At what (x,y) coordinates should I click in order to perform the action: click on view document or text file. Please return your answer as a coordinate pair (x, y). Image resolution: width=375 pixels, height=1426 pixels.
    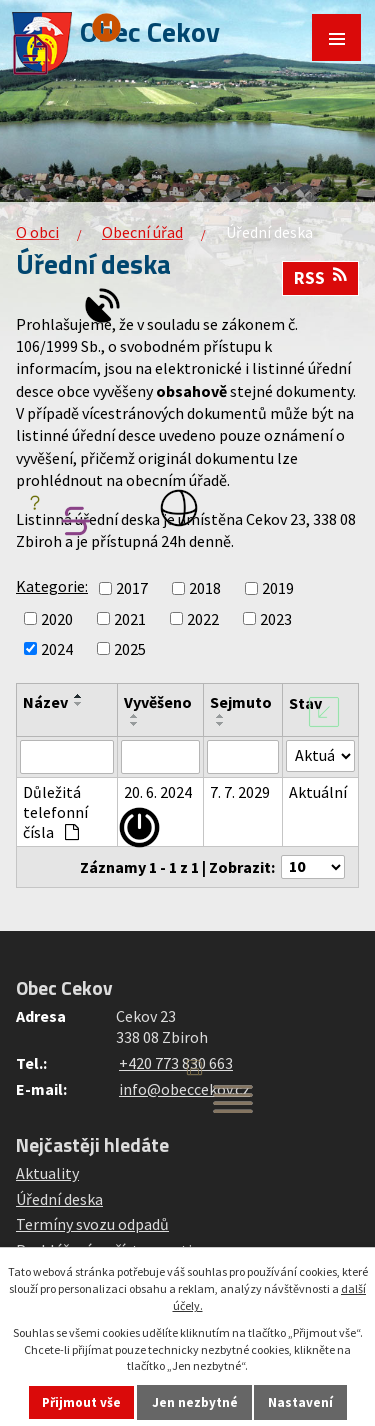
    Looking at the image, I should click on (30, 54).